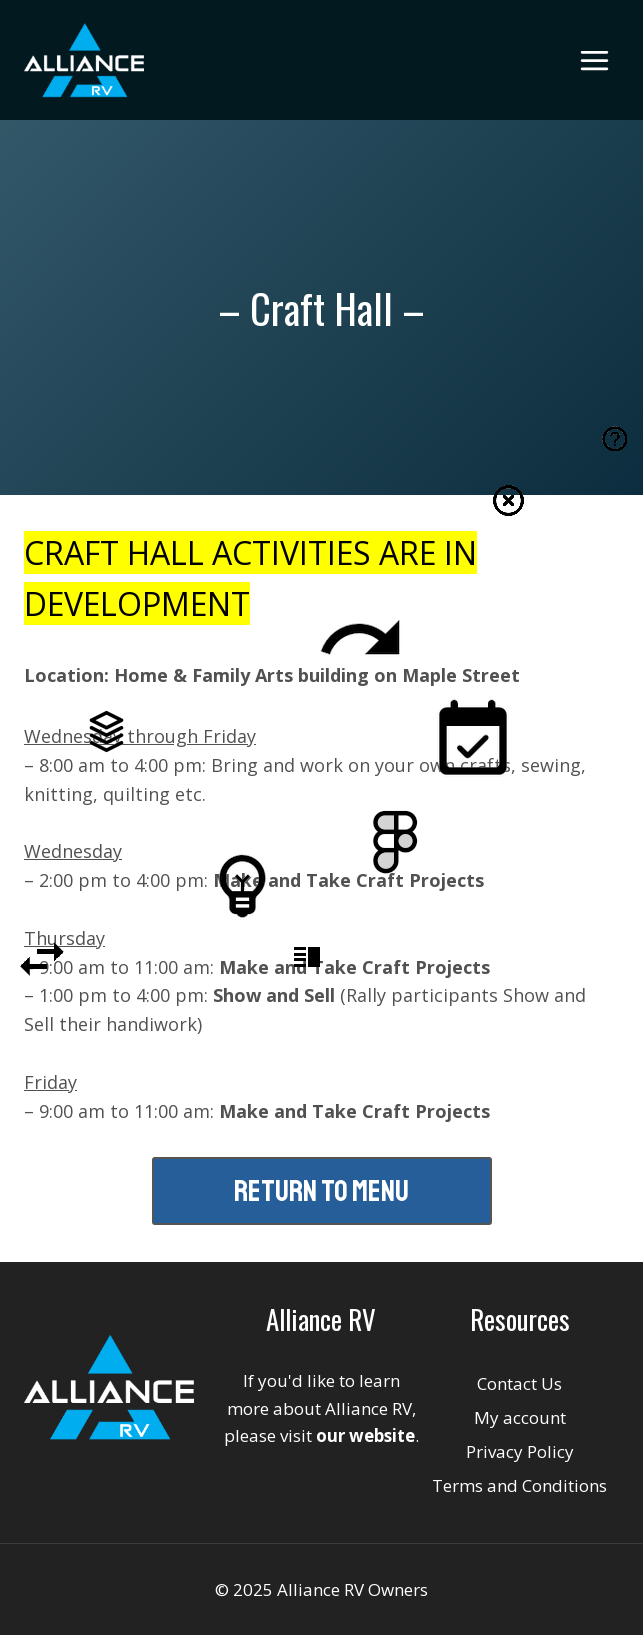 This screenshot has height=1635, width=643. What do you see at coordinates (615, 439) in the screenshot?
I see `access help or support options` at bounding box center [615, 439].